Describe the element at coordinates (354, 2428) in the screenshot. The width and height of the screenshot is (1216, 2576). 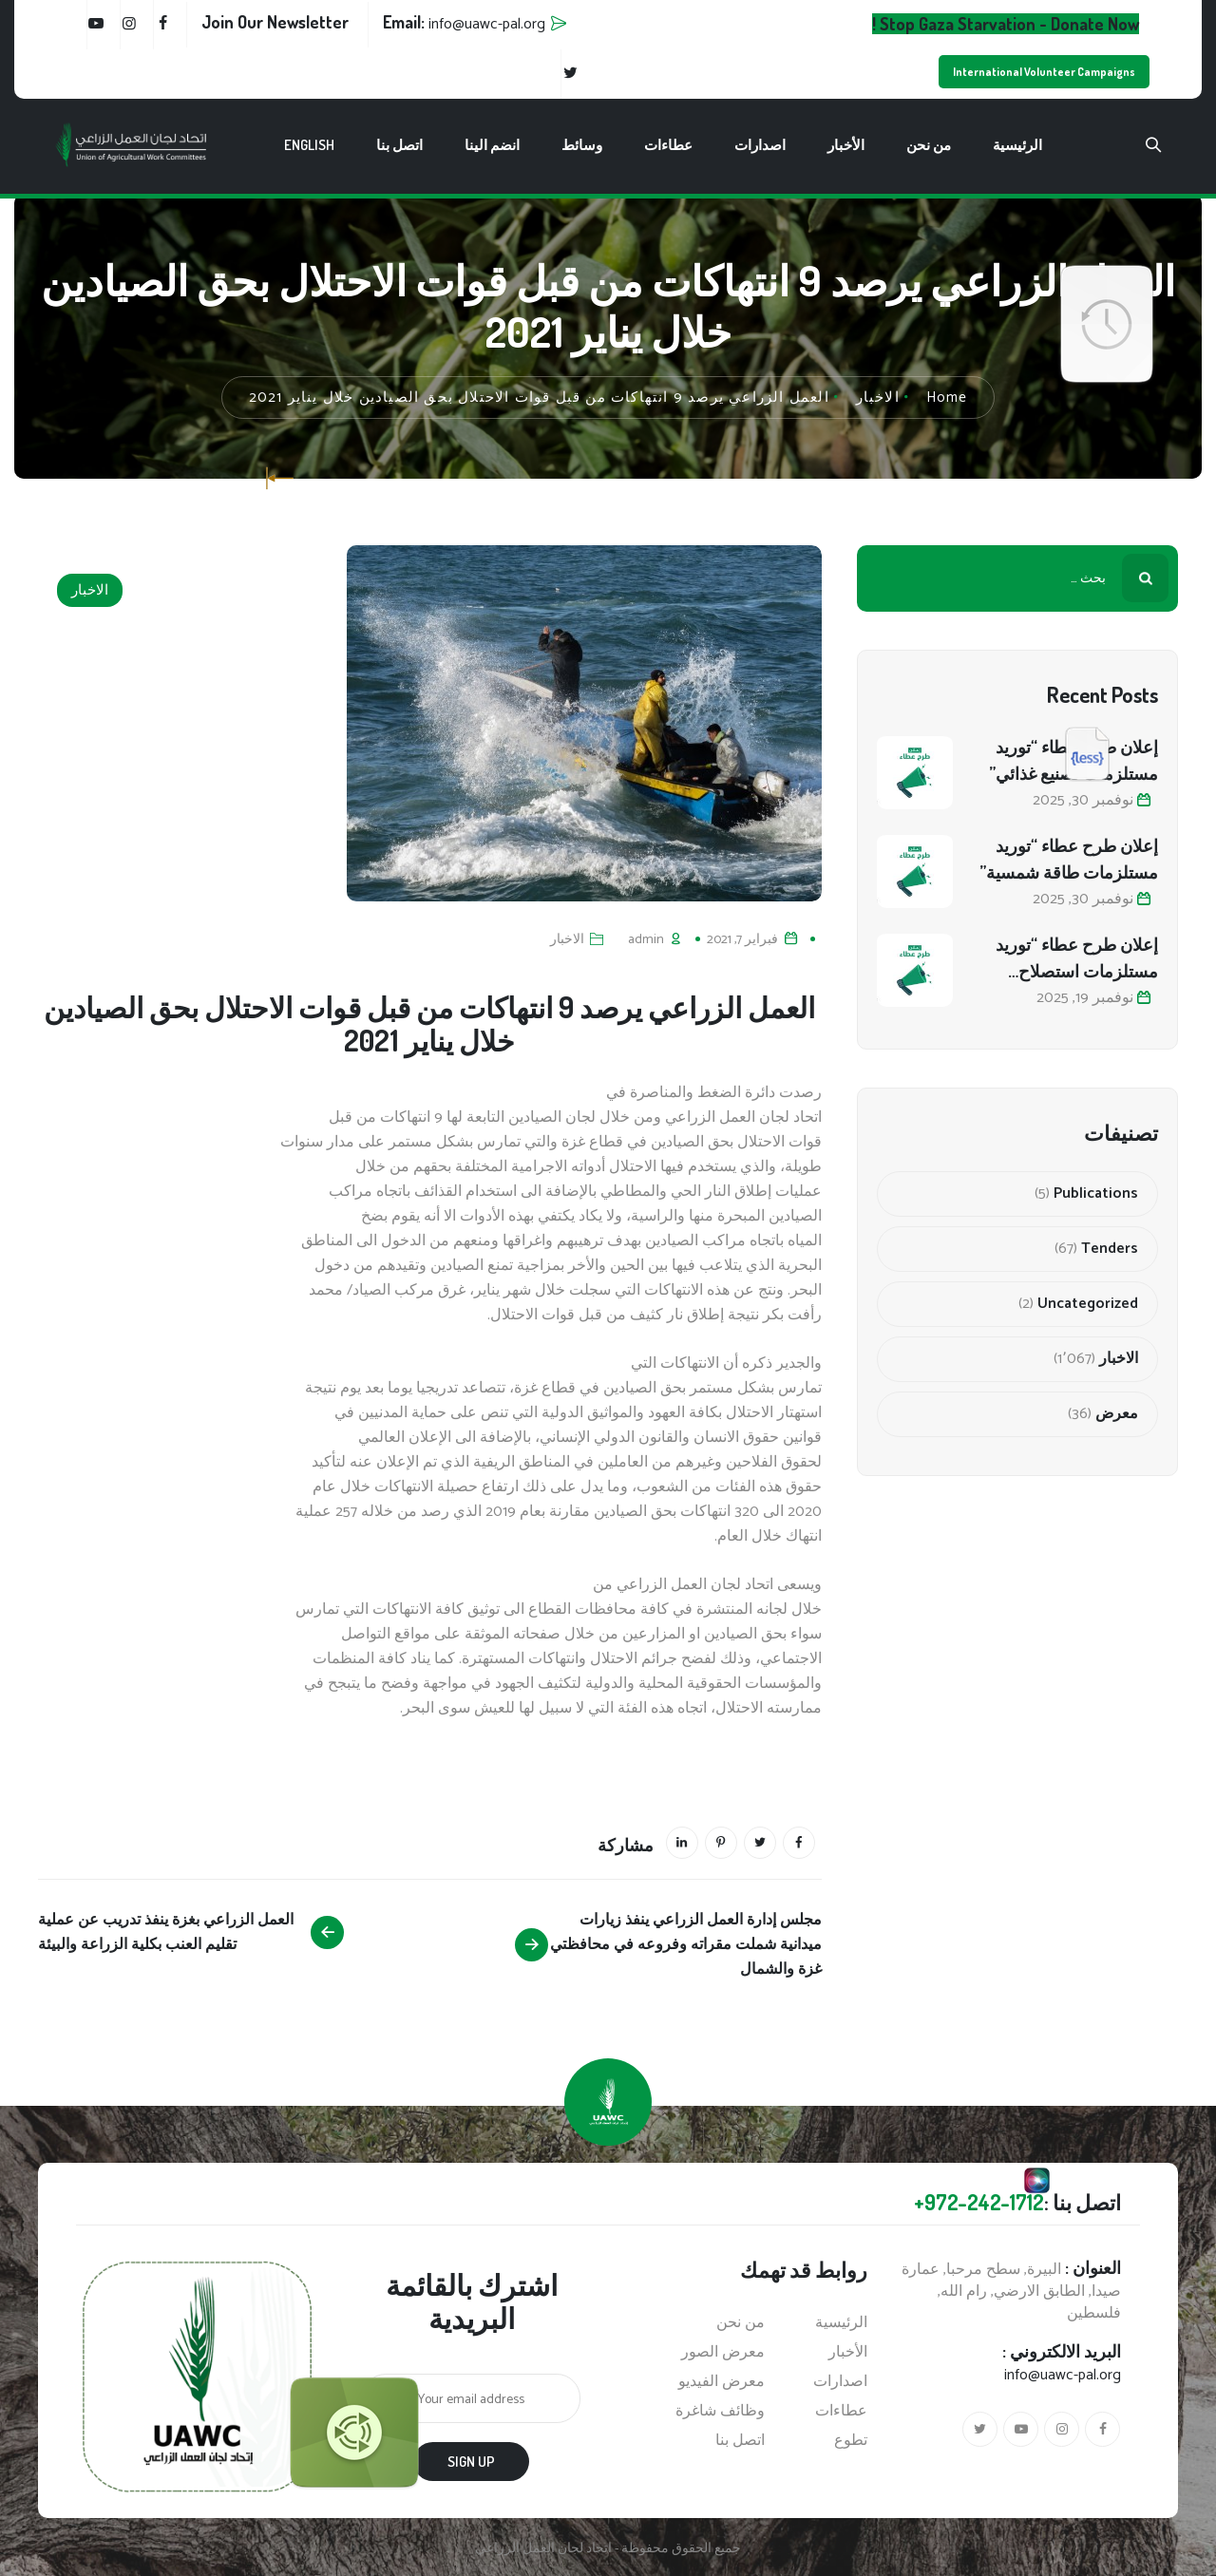
I see `access your desktop folder` at that location.